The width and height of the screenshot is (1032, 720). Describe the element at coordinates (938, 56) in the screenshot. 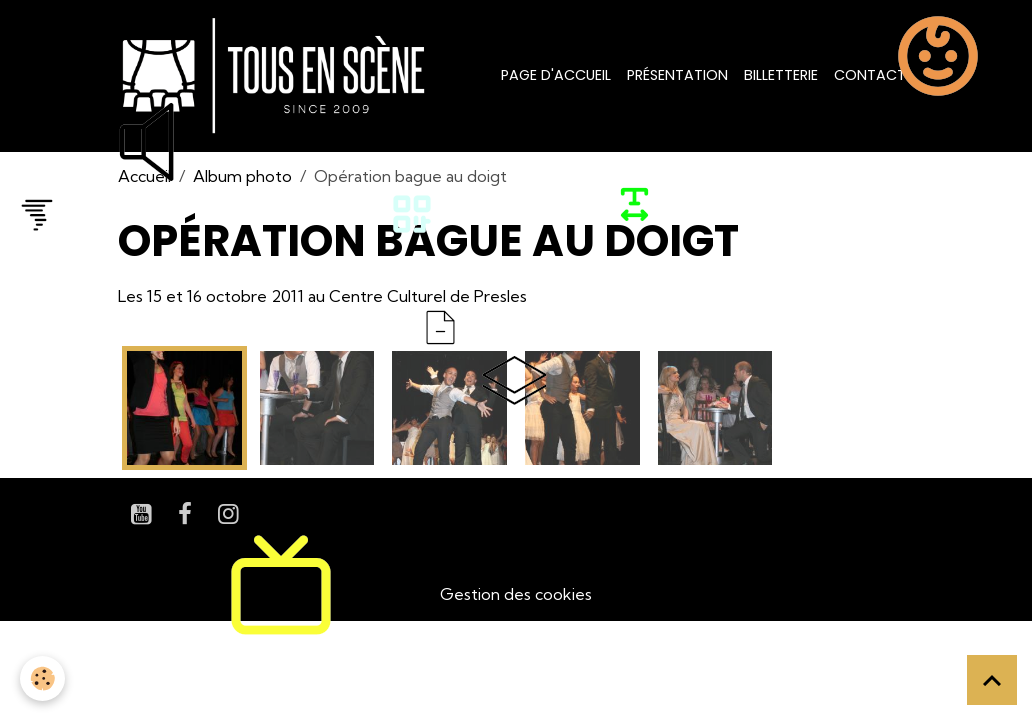

I see `access baby or infant-related features` at that location.